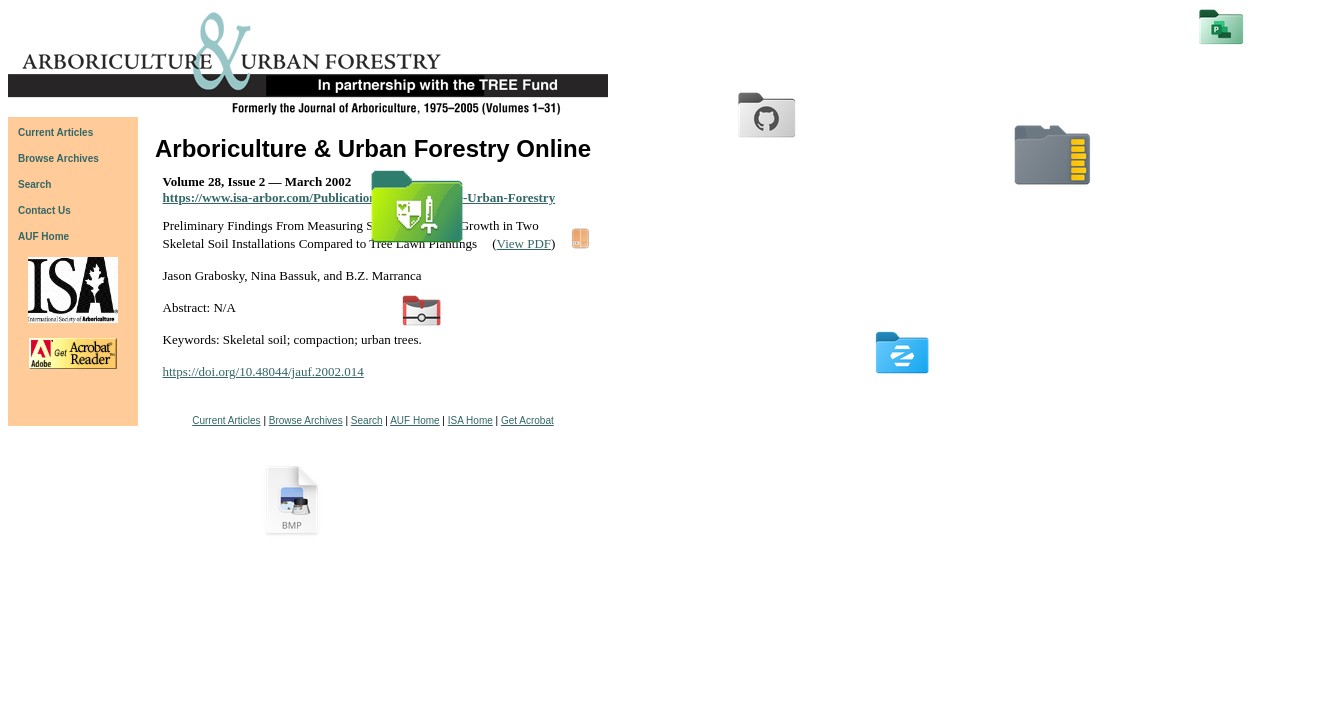 Image resolution: width=1326 pixels, height=720 pixels. Describe the element at coordinates (417, 209) in the screenshot. I see `open game development projects folder` at that location.